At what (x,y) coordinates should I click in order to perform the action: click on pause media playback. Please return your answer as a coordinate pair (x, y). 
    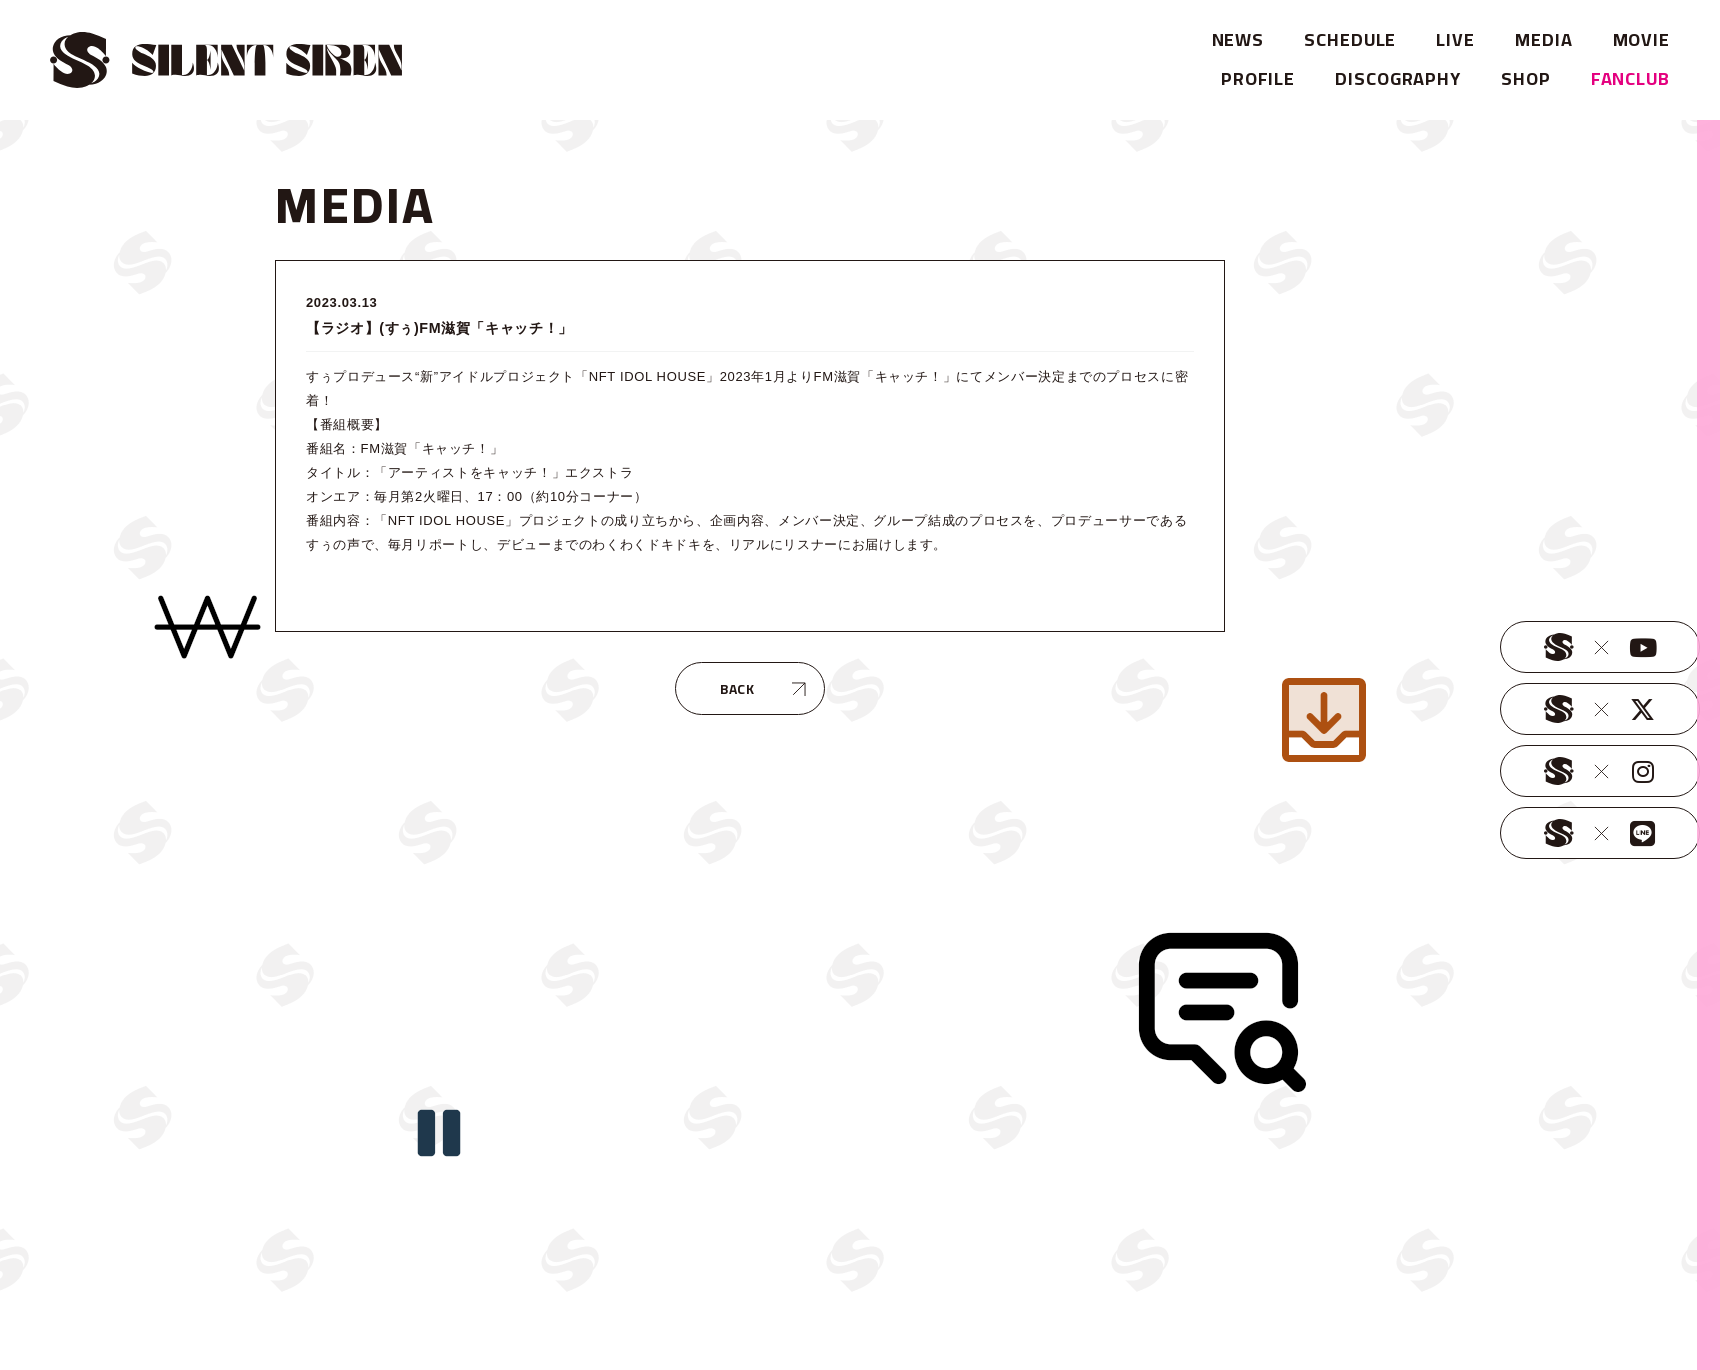
    Looking at the image, I should click on (439, 1133).